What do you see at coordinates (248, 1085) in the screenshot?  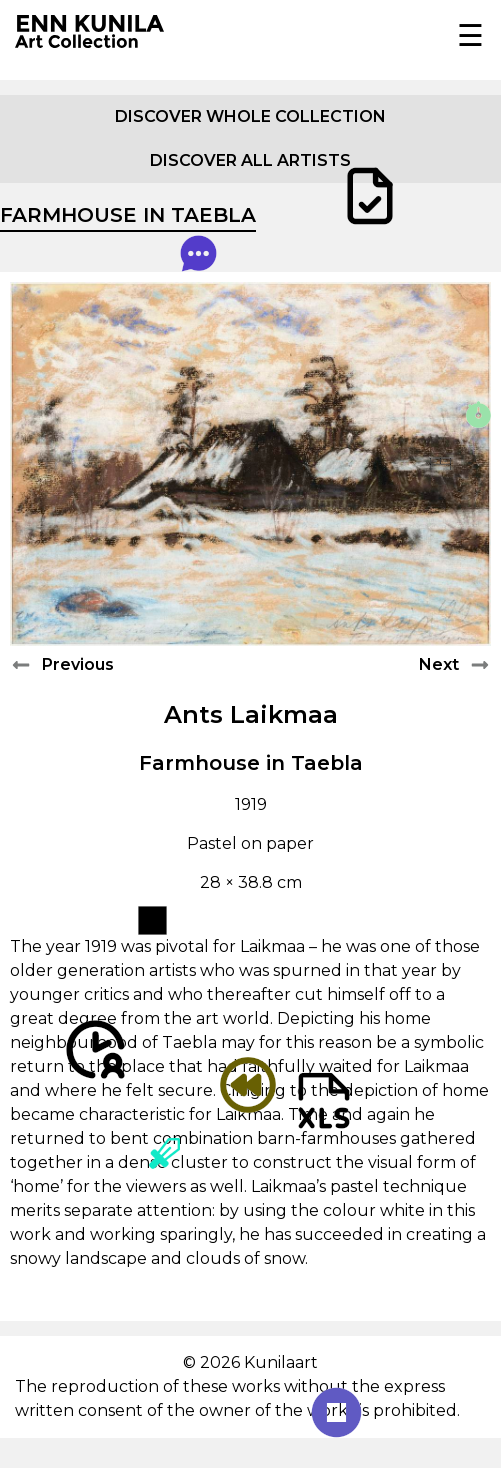 I see `rewind or skip backward in media playback` at bounding box center [248, 1085].